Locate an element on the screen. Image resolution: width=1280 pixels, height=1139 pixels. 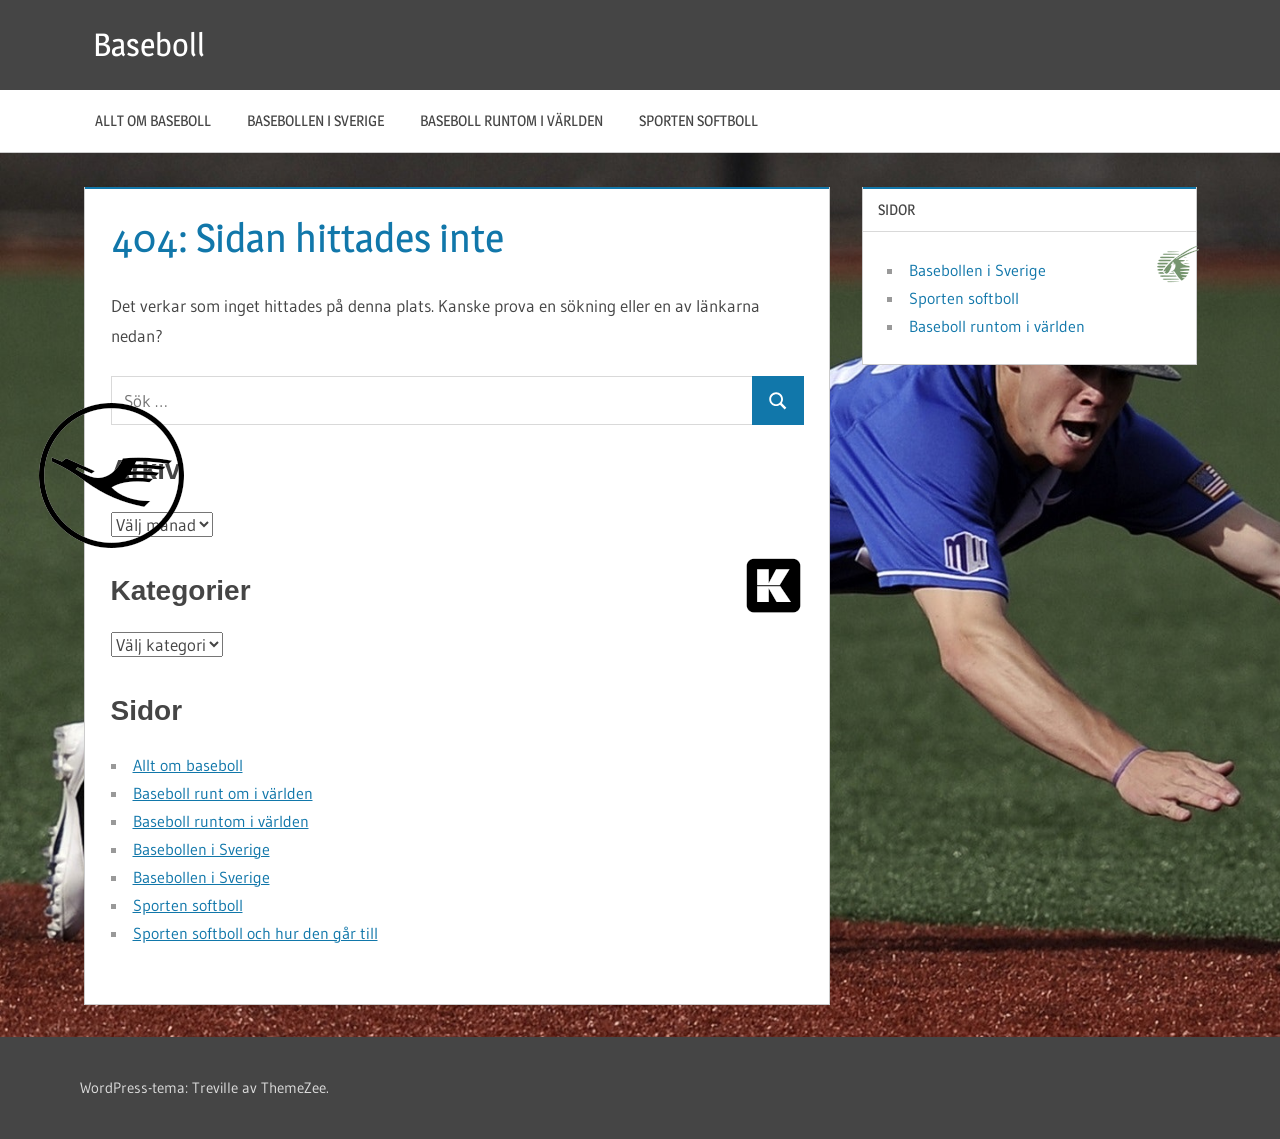
qatar airways logo is located at coordinates (1178, 264).